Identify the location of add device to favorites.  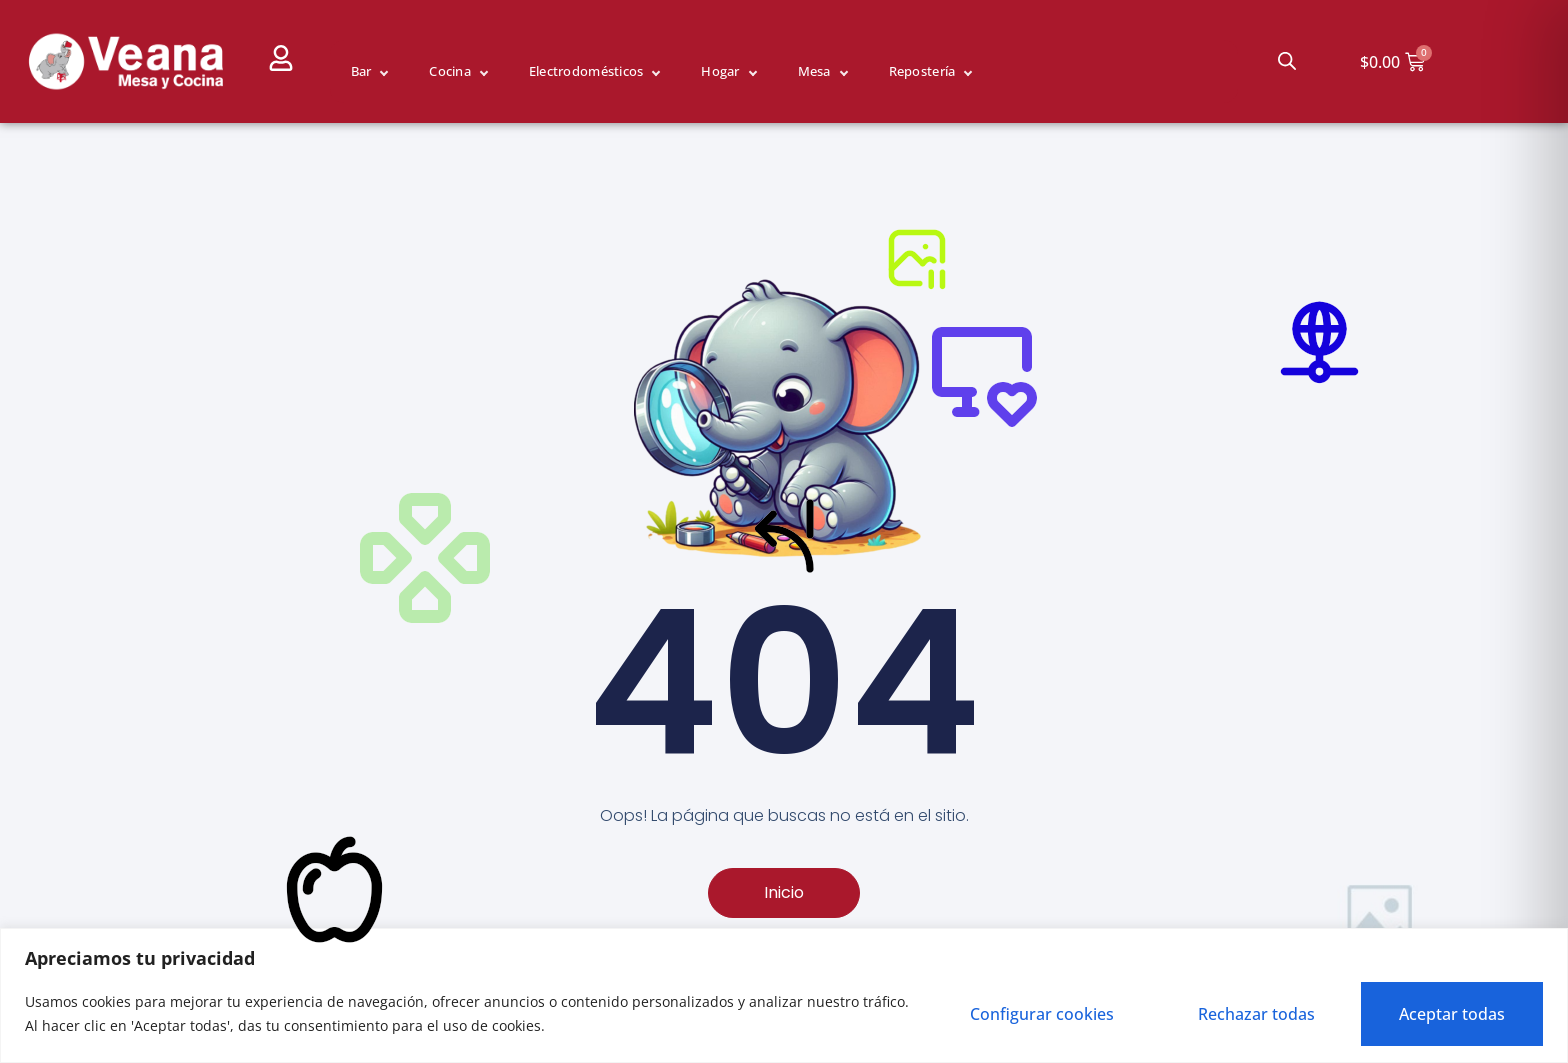
(982, 372).